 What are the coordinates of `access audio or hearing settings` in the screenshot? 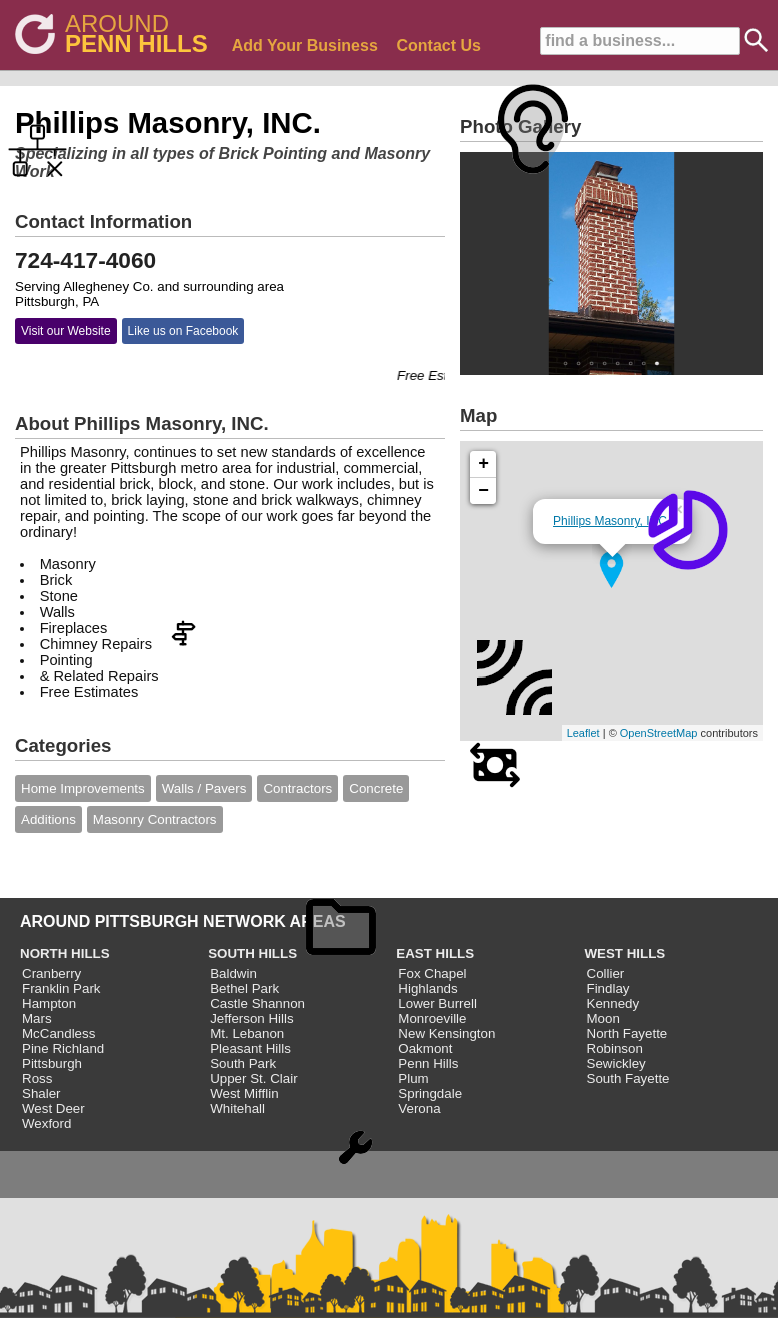 It's located at (533, 129).